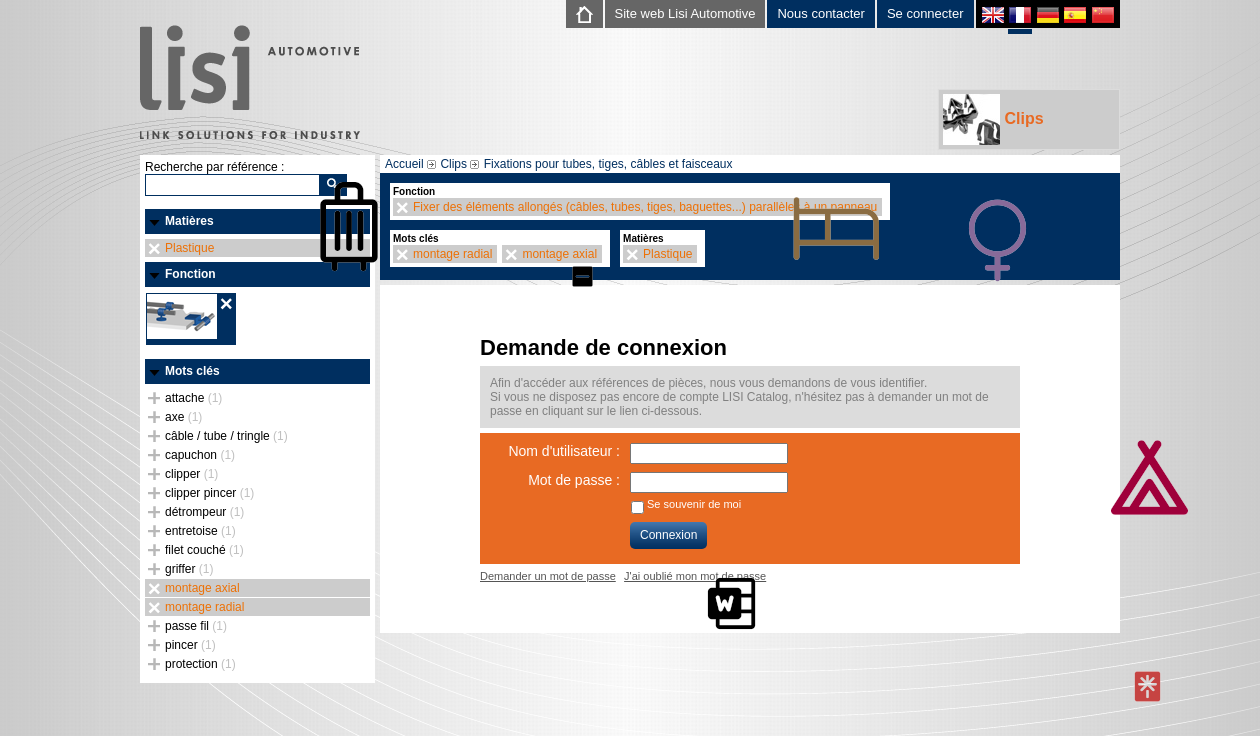 The height and width of the screenshot is (736, 1260). Describe the element at coordinates (733, 603) in the screenshot. I see `open Microsoft Word` at that location.